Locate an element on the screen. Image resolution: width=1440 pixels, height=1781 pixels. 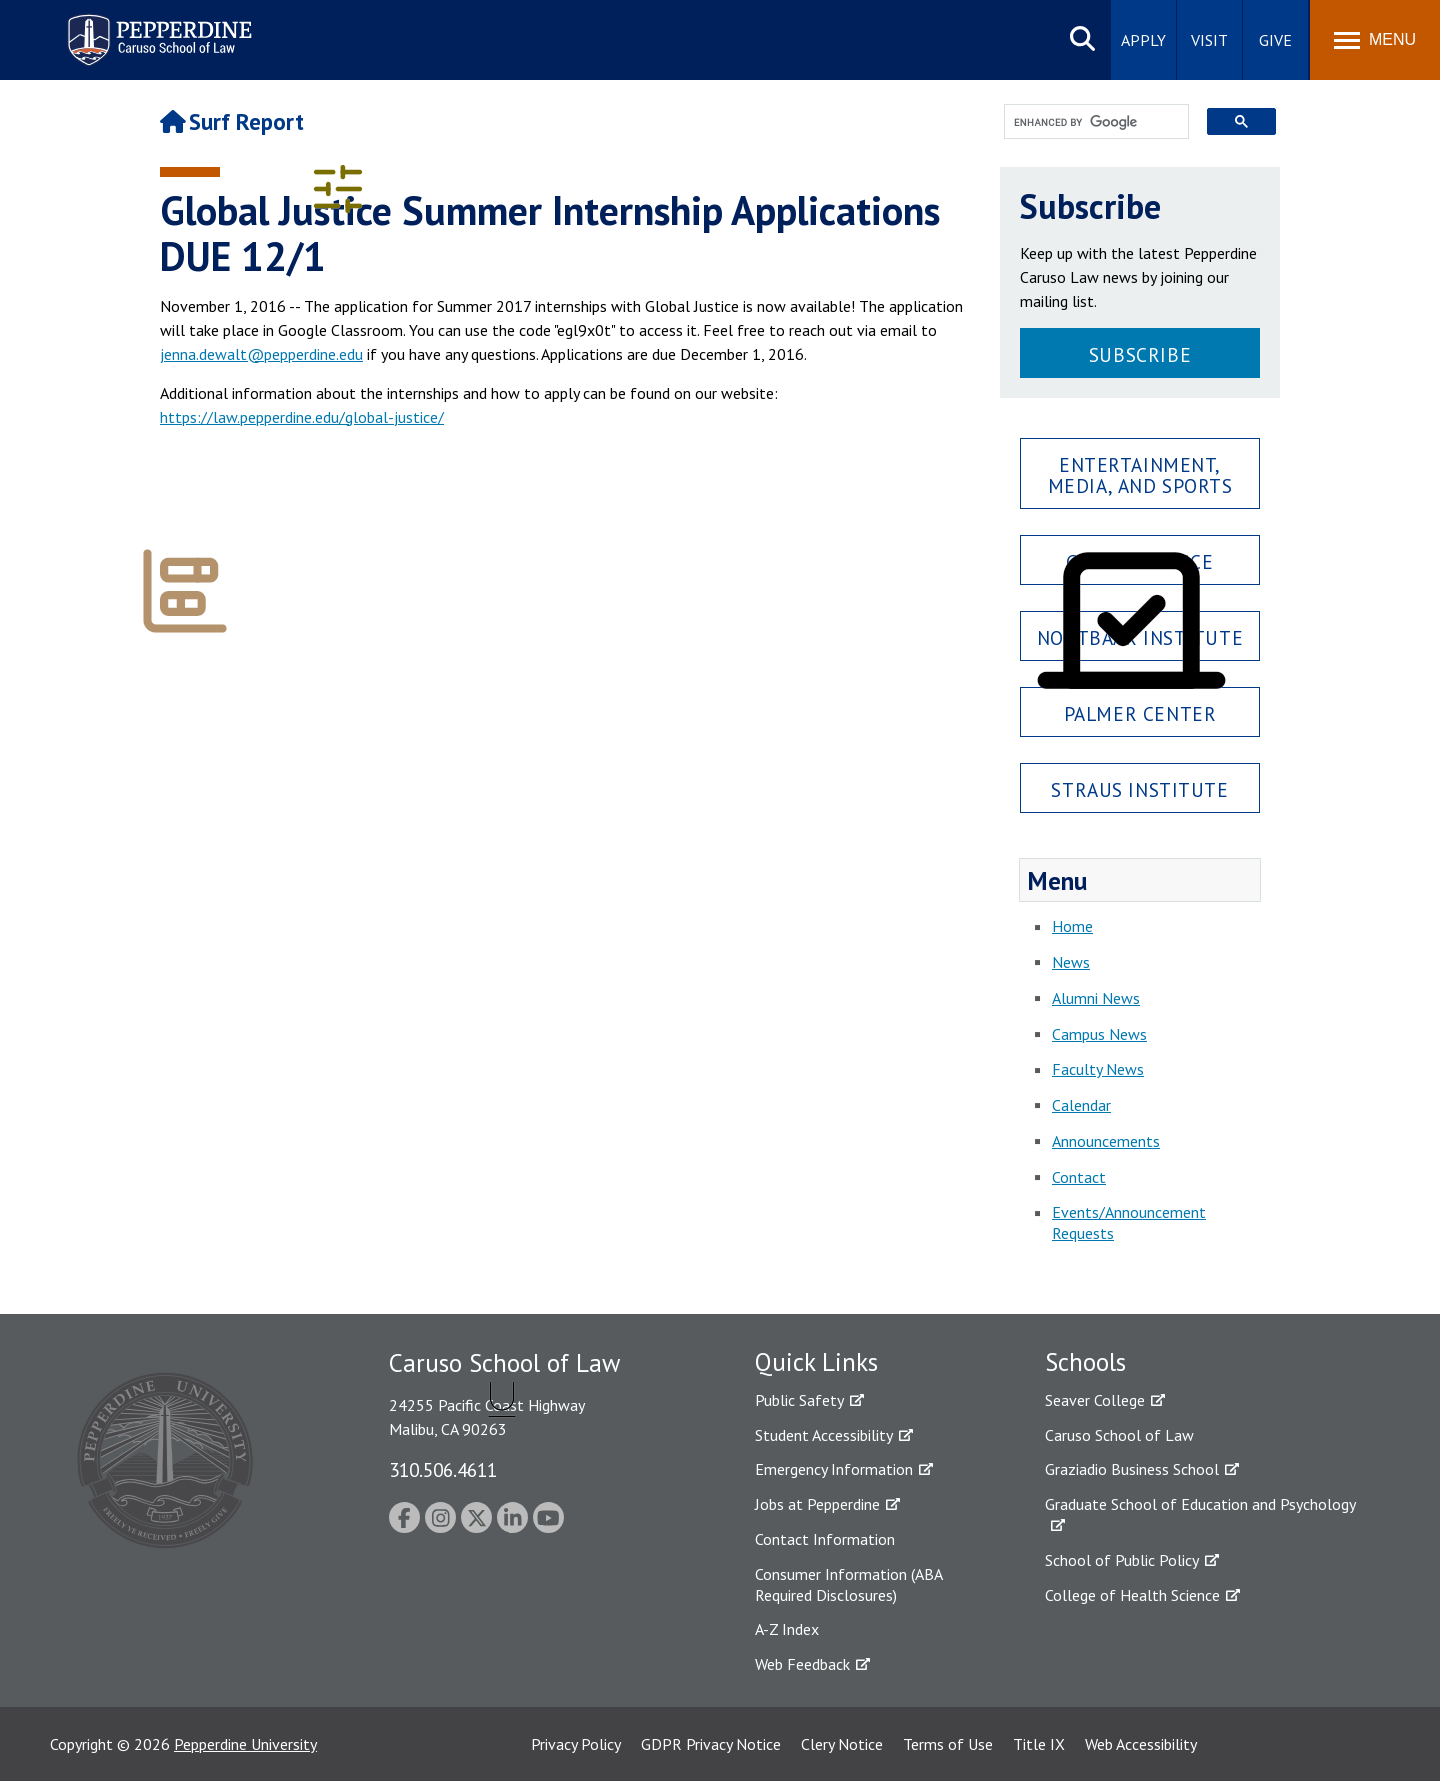
cast your vote or submit a ballot is located at coordinates (1131, 620).